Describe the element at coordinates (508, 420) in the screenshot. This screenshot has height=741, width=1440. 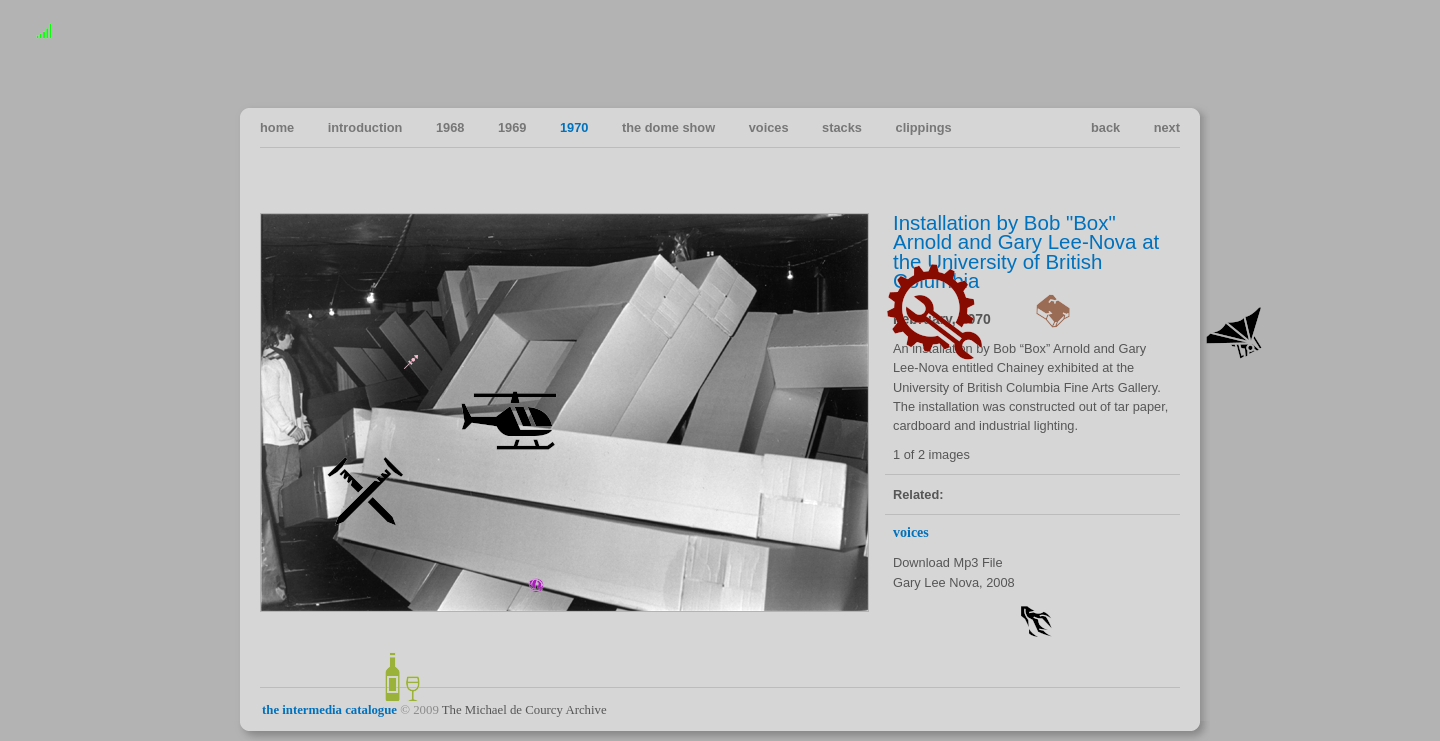
I see `access helicopter or aerial transport options` at that location.